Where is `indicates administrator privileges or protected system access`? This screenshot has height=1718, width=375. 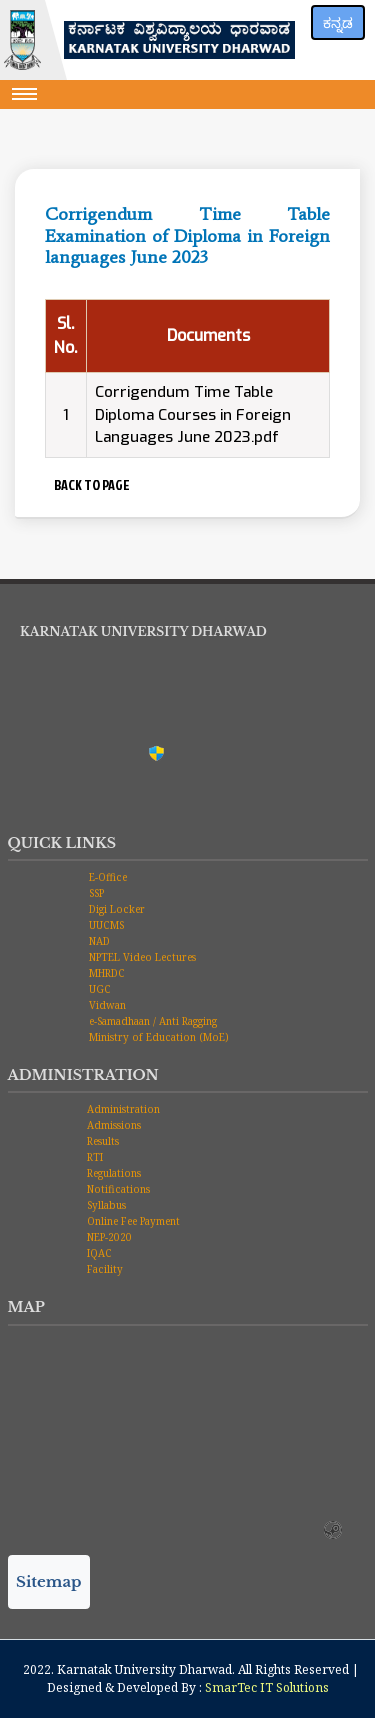
indicates administrator privileges or protected system access is located at coordinates (156, 753).